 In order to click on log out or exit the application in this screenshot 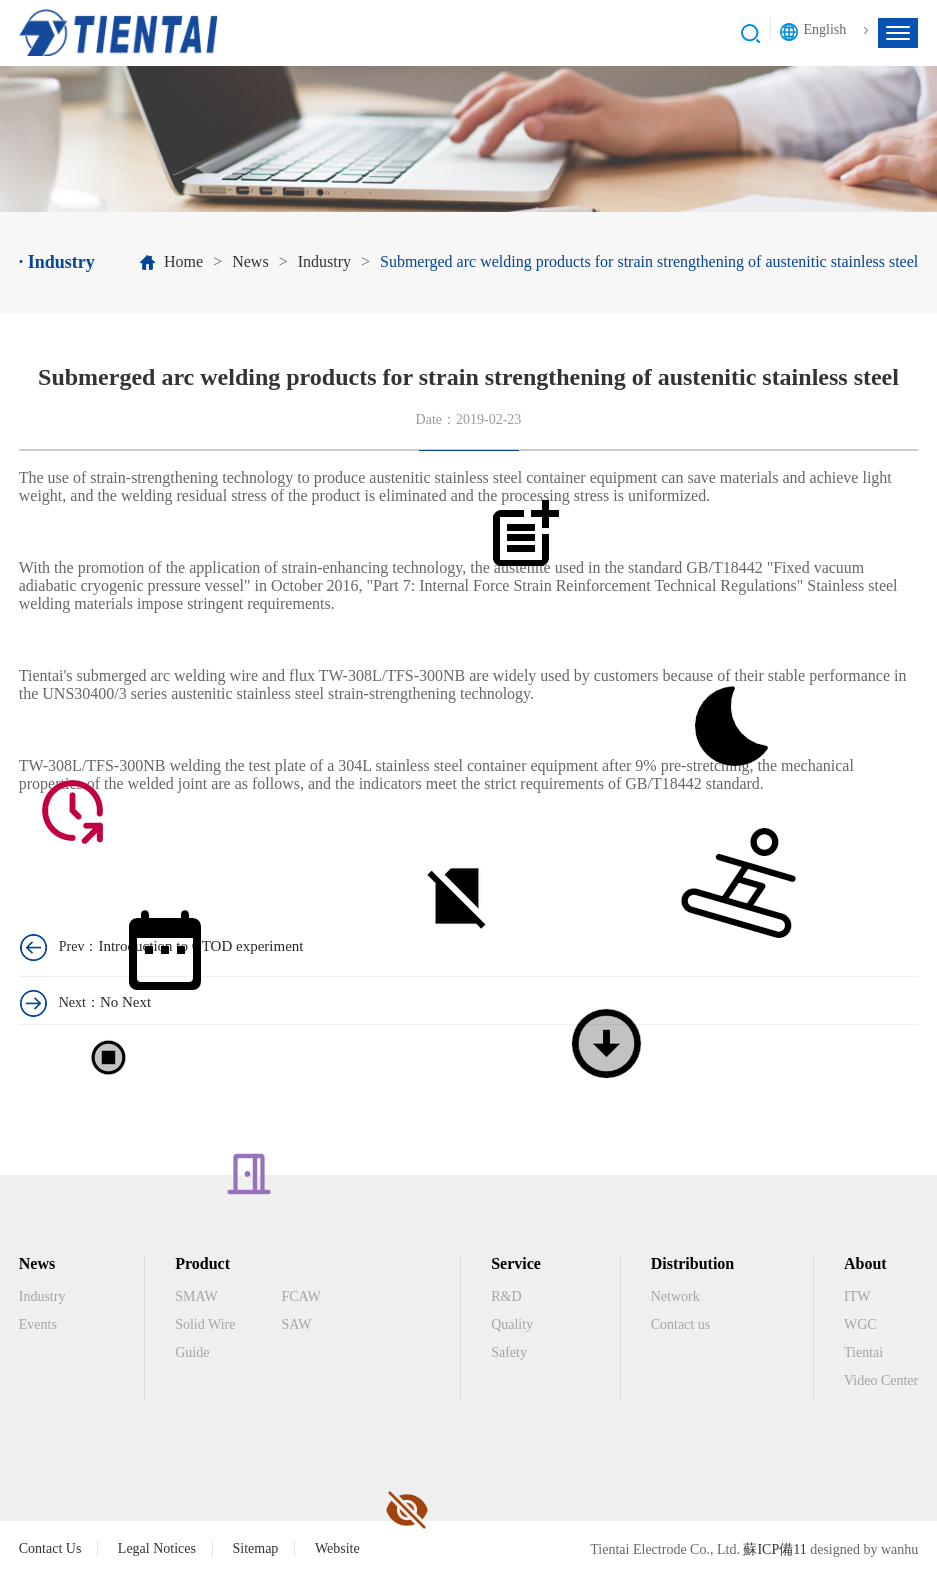, I will do `click(249, 1174)`.